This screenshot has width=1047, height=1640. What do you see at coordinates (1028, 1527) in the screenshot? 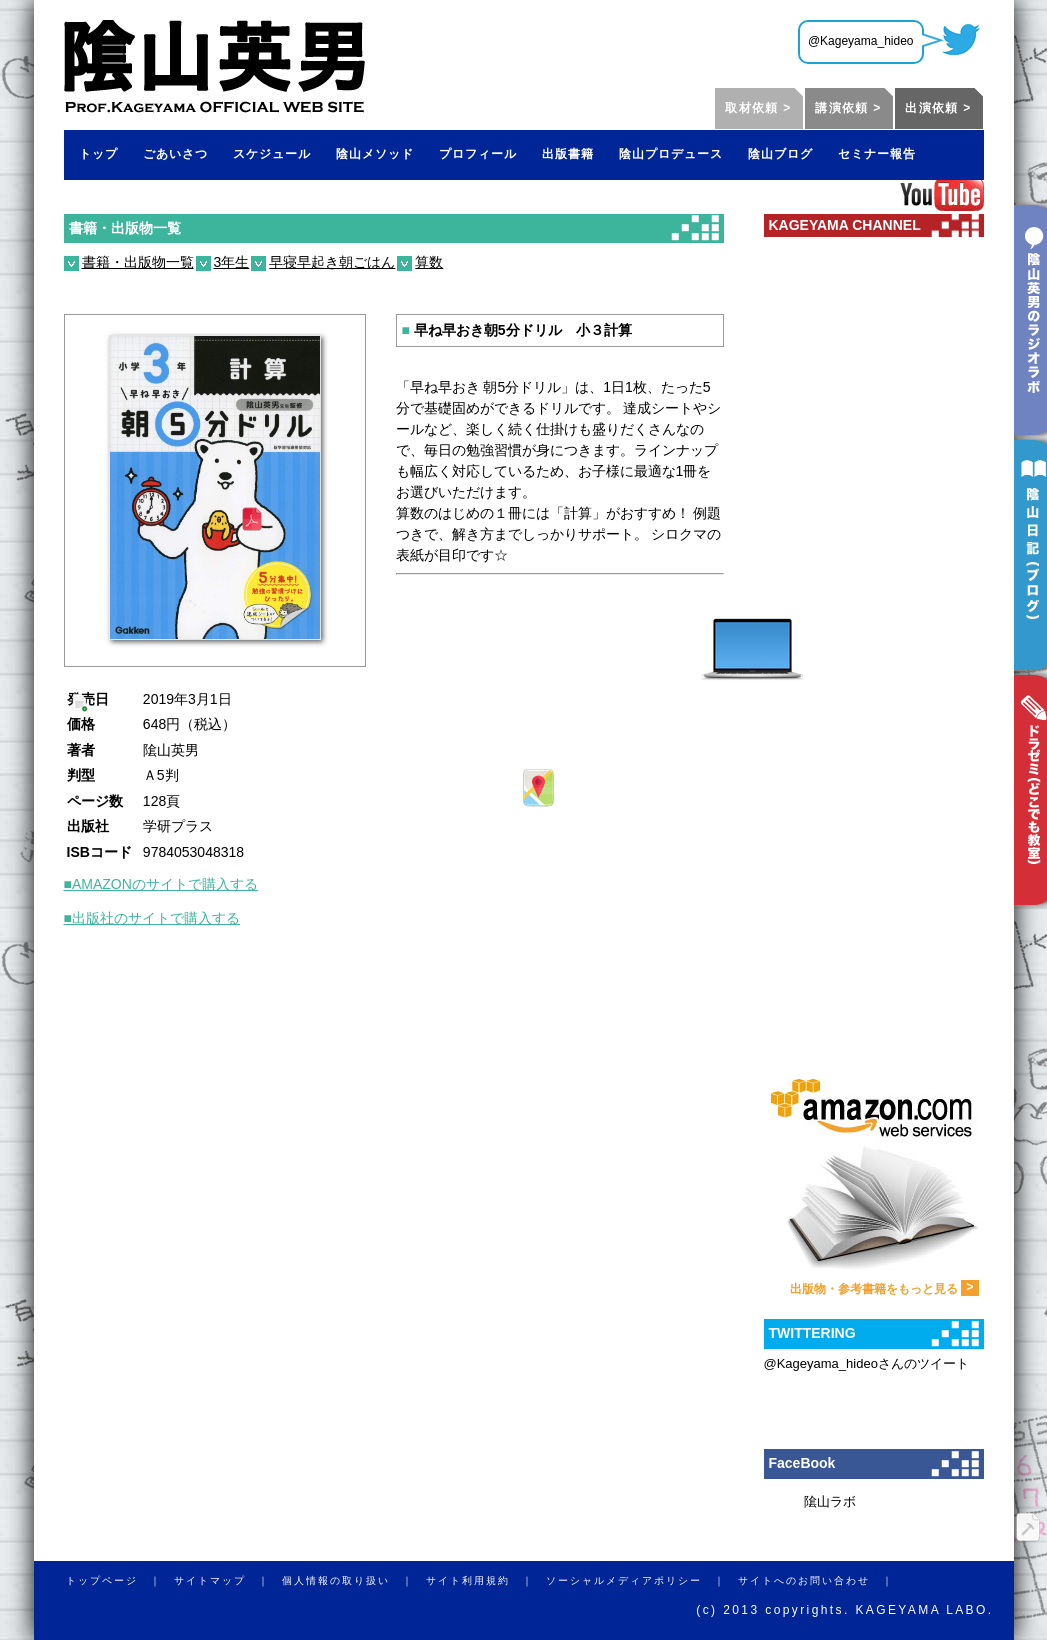
I see `makefile document used for build automation` at bounding box center [1028, 1527].